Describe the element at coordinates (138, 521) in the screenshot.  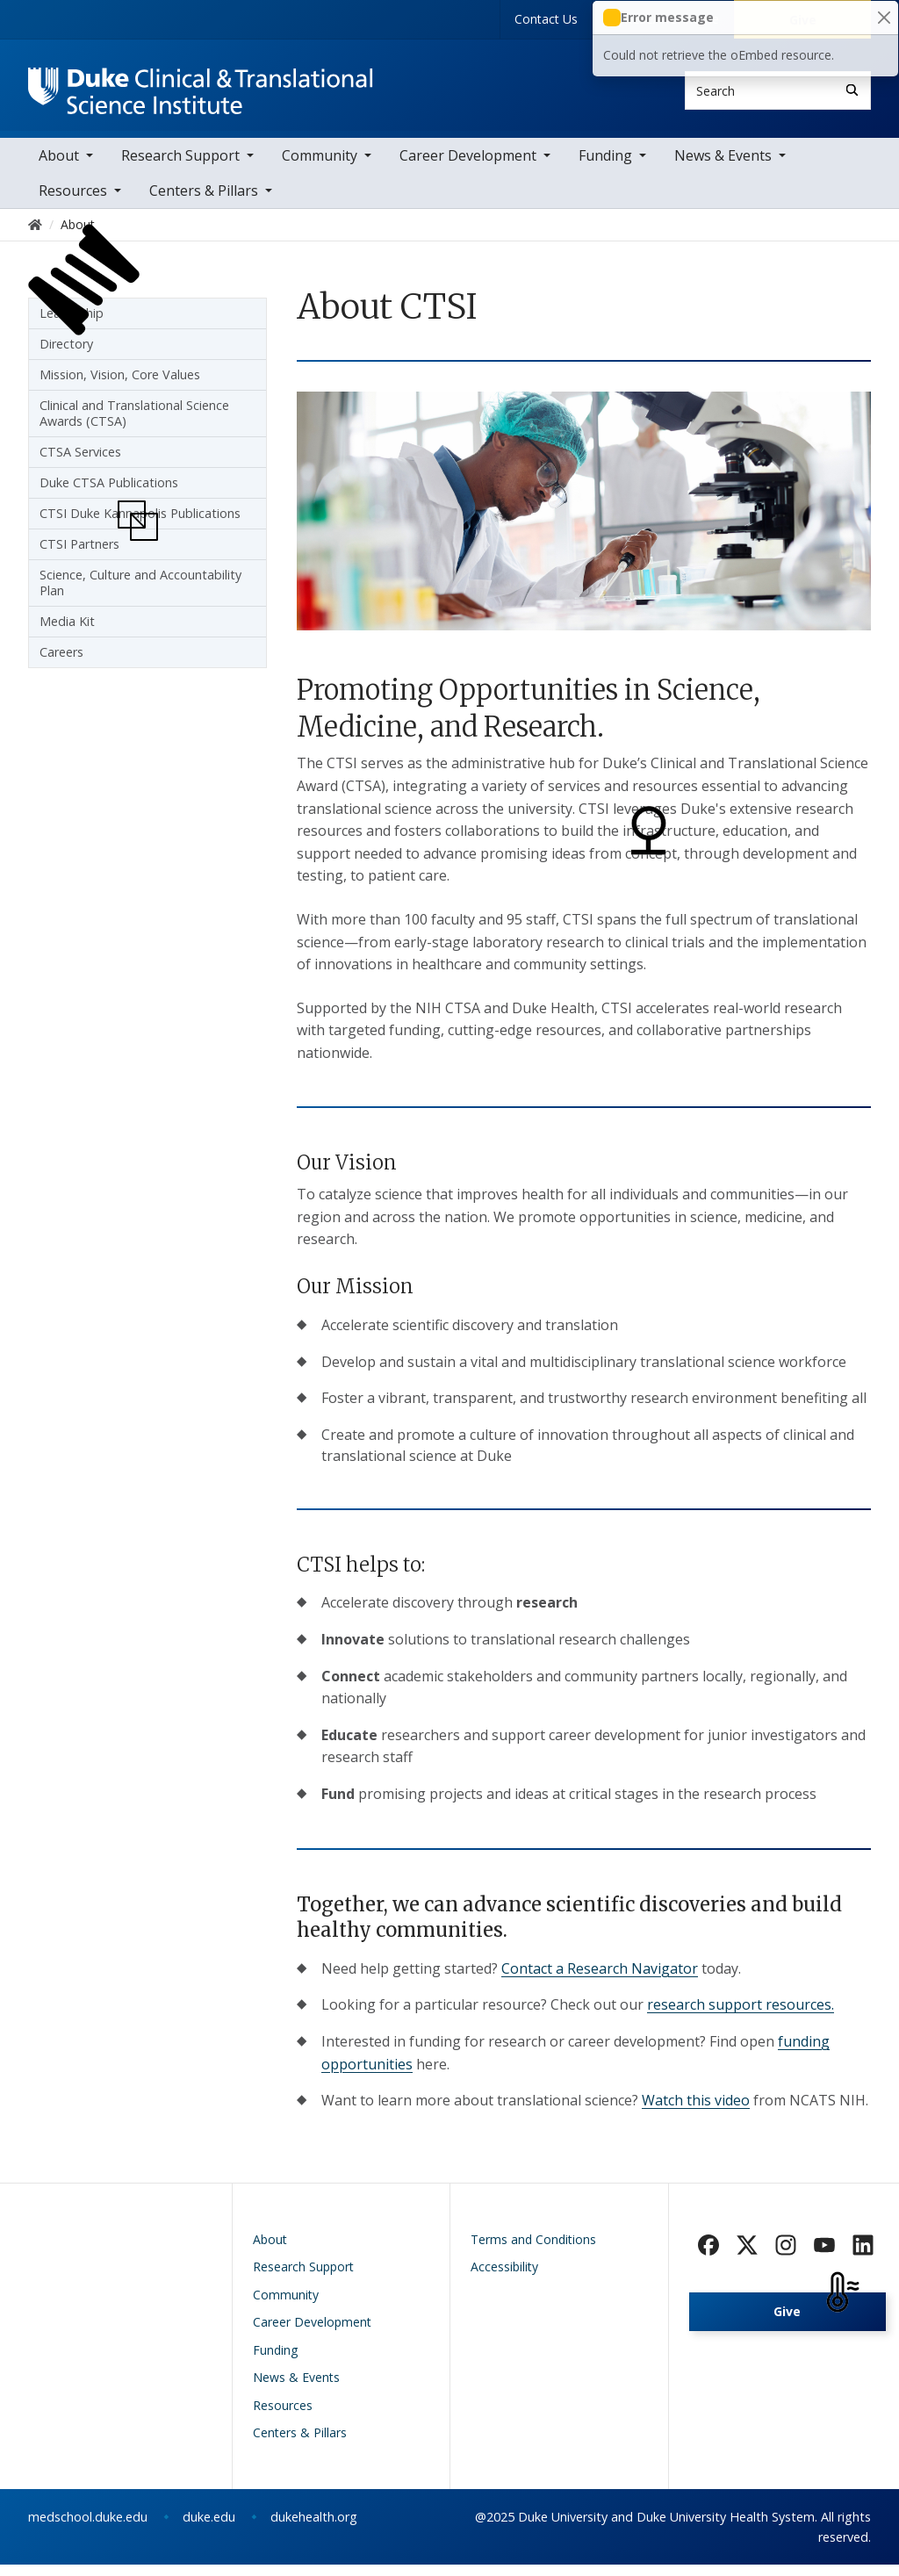
I see `intersect or merge two layers` at that location.